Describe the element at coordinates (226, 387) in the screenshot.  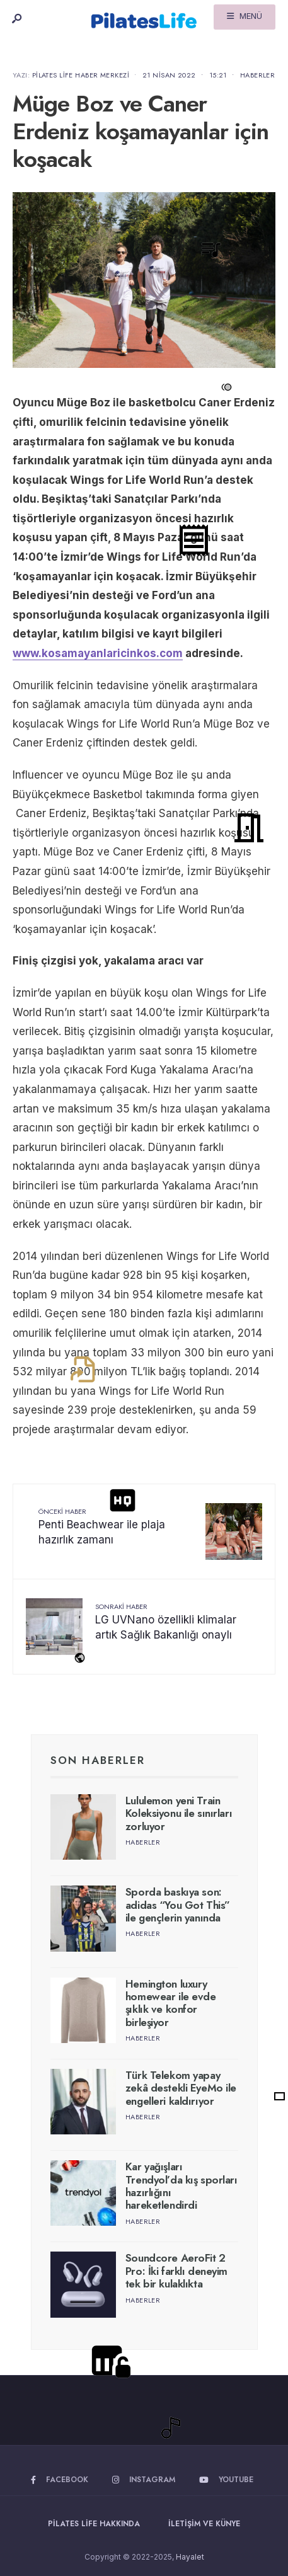
I see `access toll or payment information` at that location.